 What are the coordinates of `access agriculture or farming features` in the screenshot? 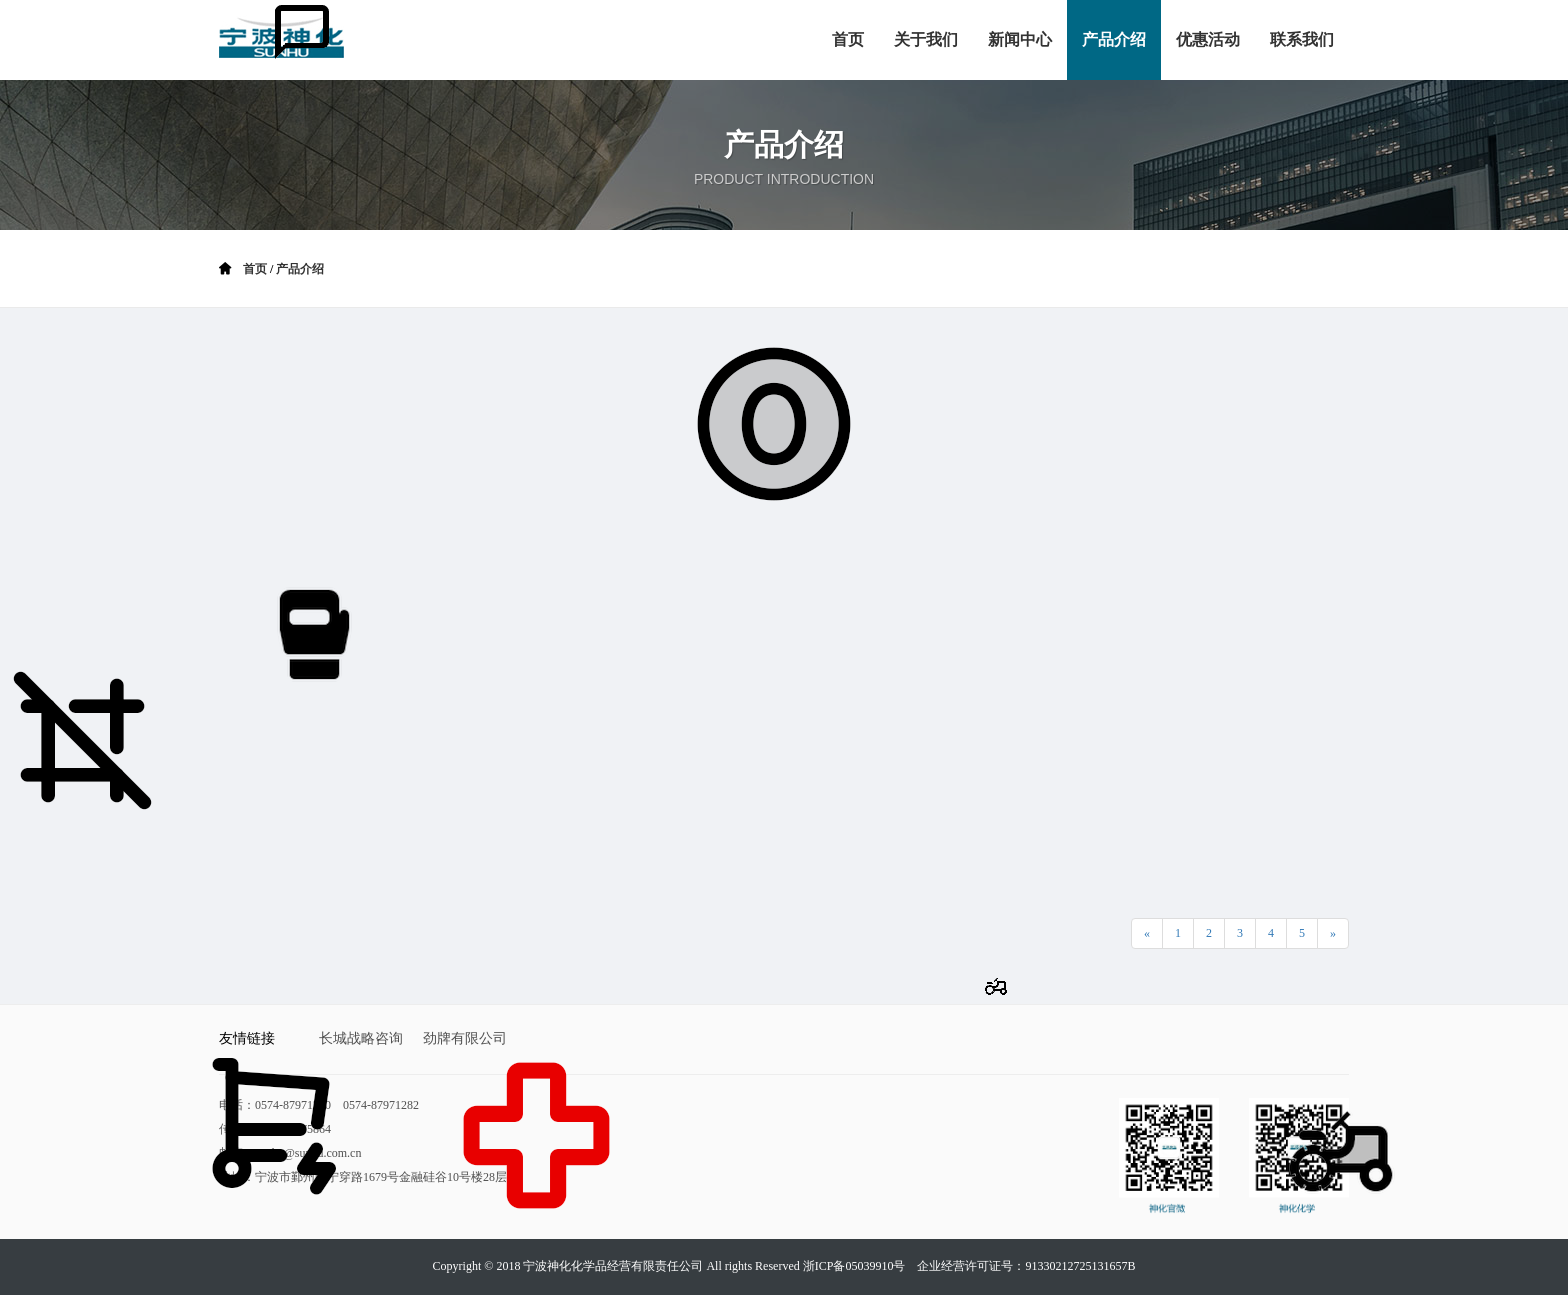 It's located at (996, 987).